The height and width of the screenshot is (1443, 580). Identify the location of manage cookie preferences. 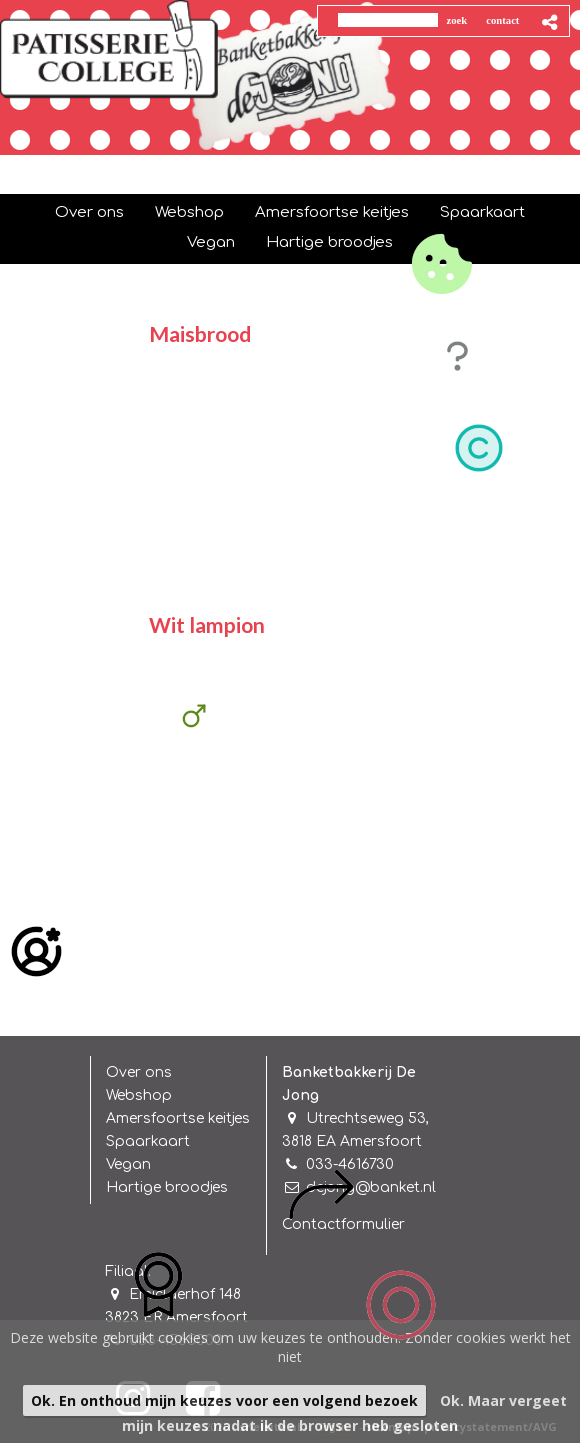
(442, 264).